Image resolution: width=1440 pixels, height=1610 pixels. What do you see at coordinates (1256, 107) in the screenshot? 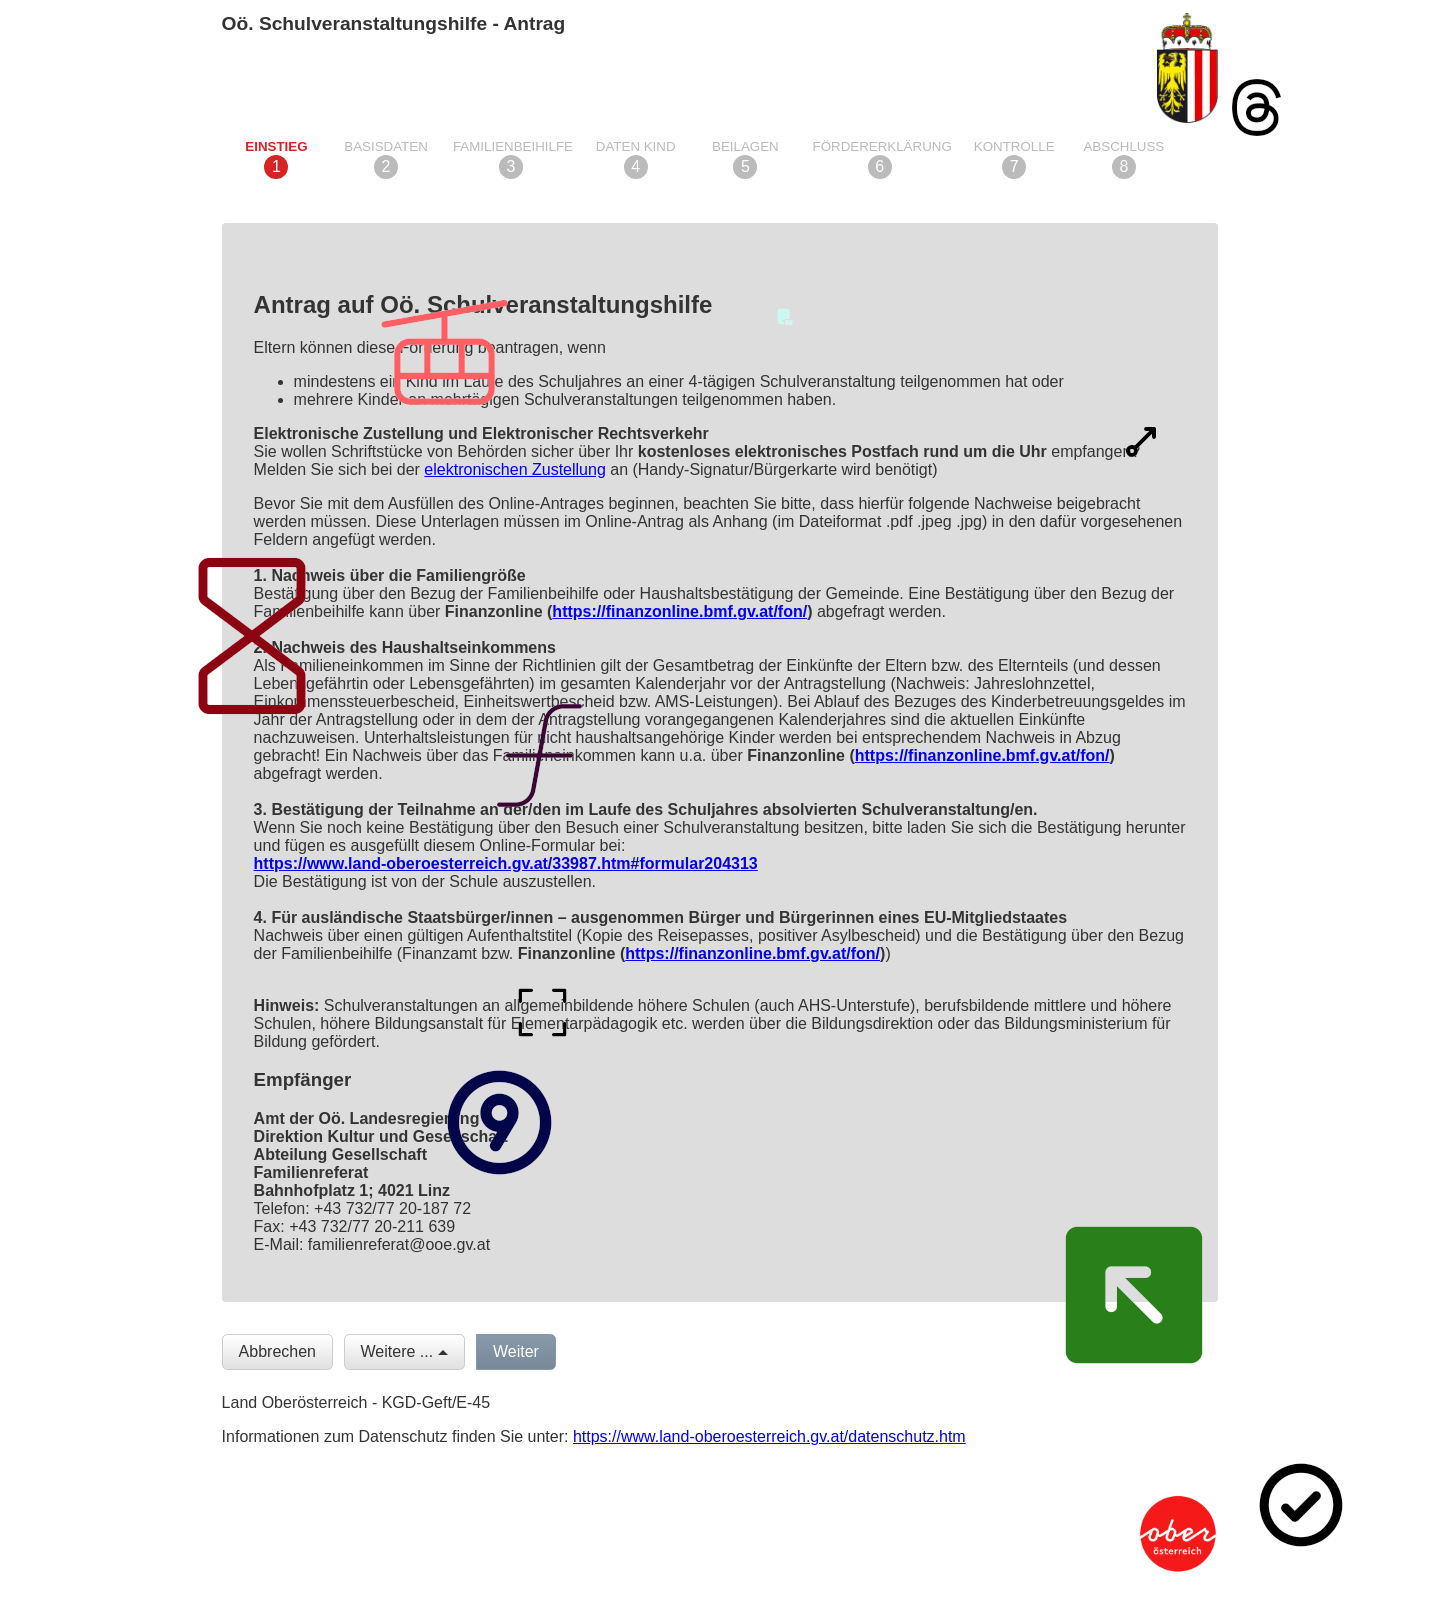
I see `open the Threads app` at bounding box center [1256, 107].